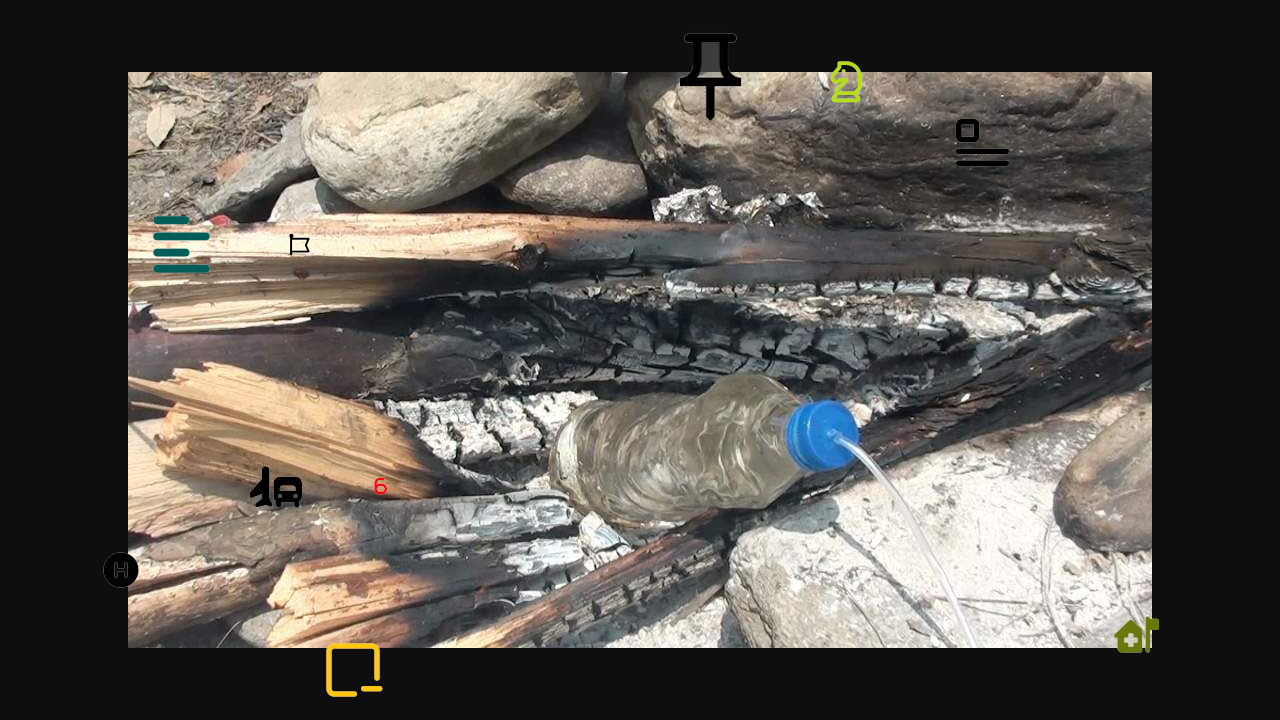 This screenshot has width=1280, height=720. What do you see at coordinates (276, 487) in the screenshot?
I see `select shipping method for your order` at bounding box center [276, 487].